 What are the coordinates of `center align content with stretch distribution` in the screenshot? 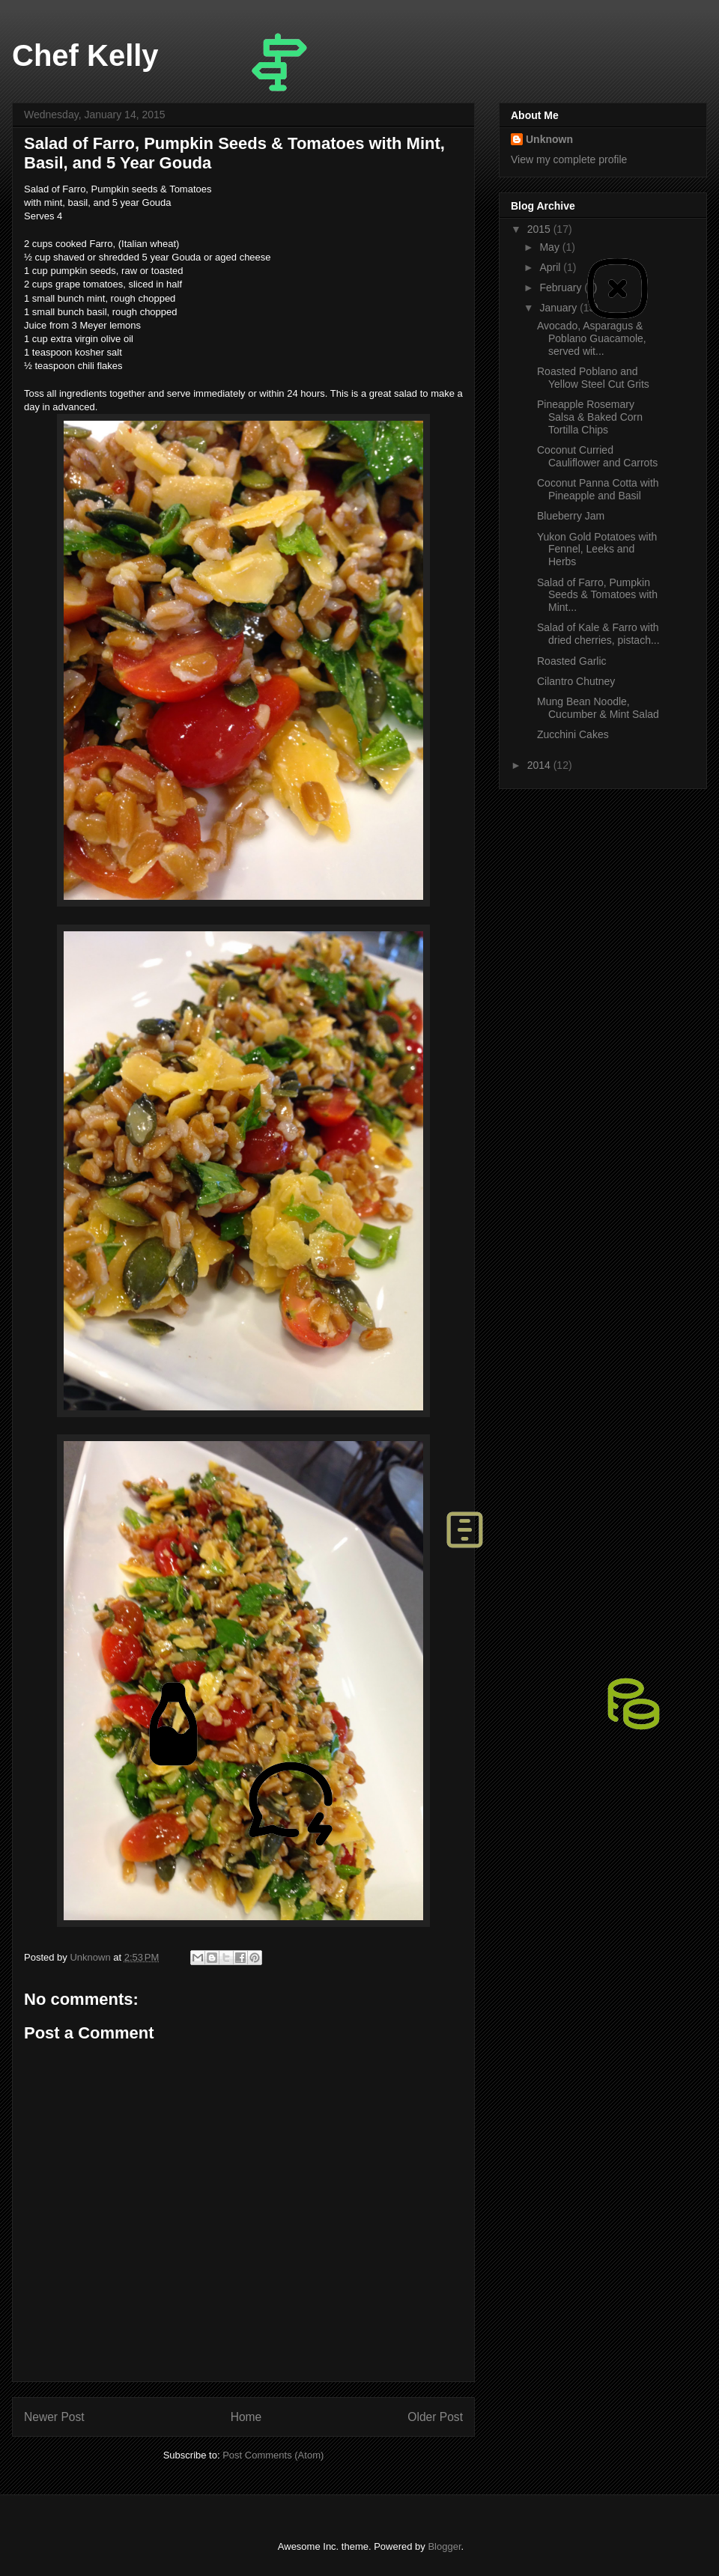 It's located at (464, 1529).